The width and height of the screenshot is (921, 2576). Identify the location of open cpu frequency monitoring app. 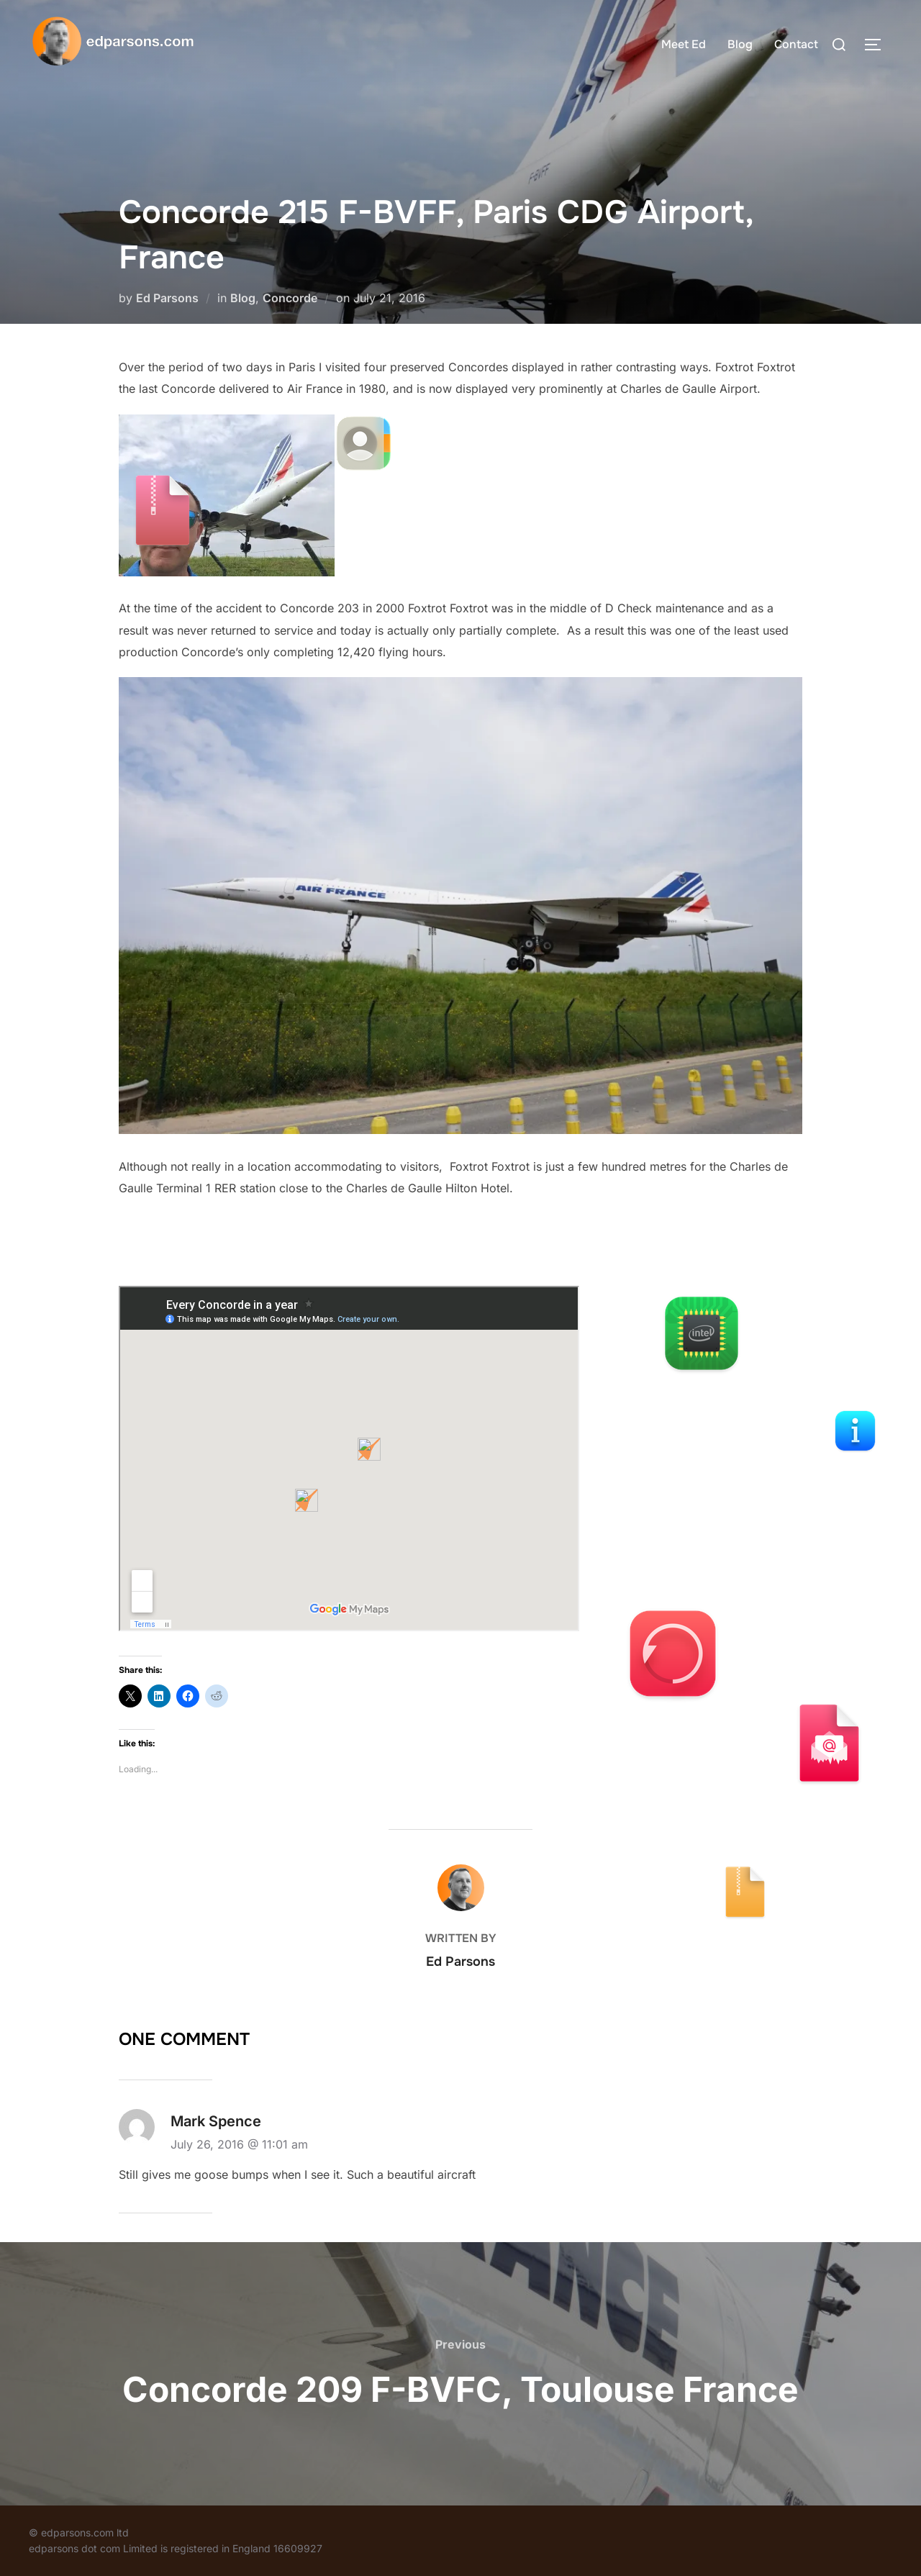
(702, 1333).